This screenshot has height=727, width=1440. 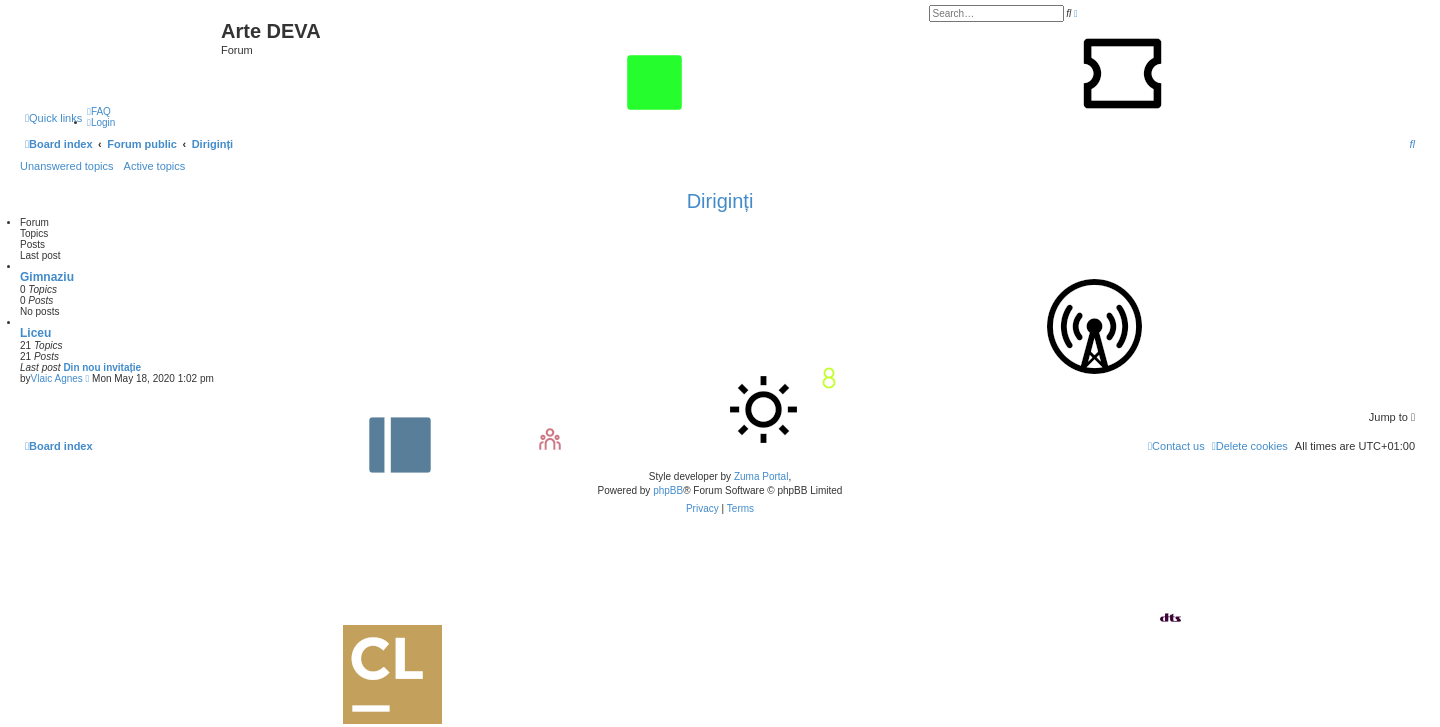 What do you see at coordinates (1122, 73) in the screenshot?
I see `view your tickets or passes` at bounding box center [1122, 73].